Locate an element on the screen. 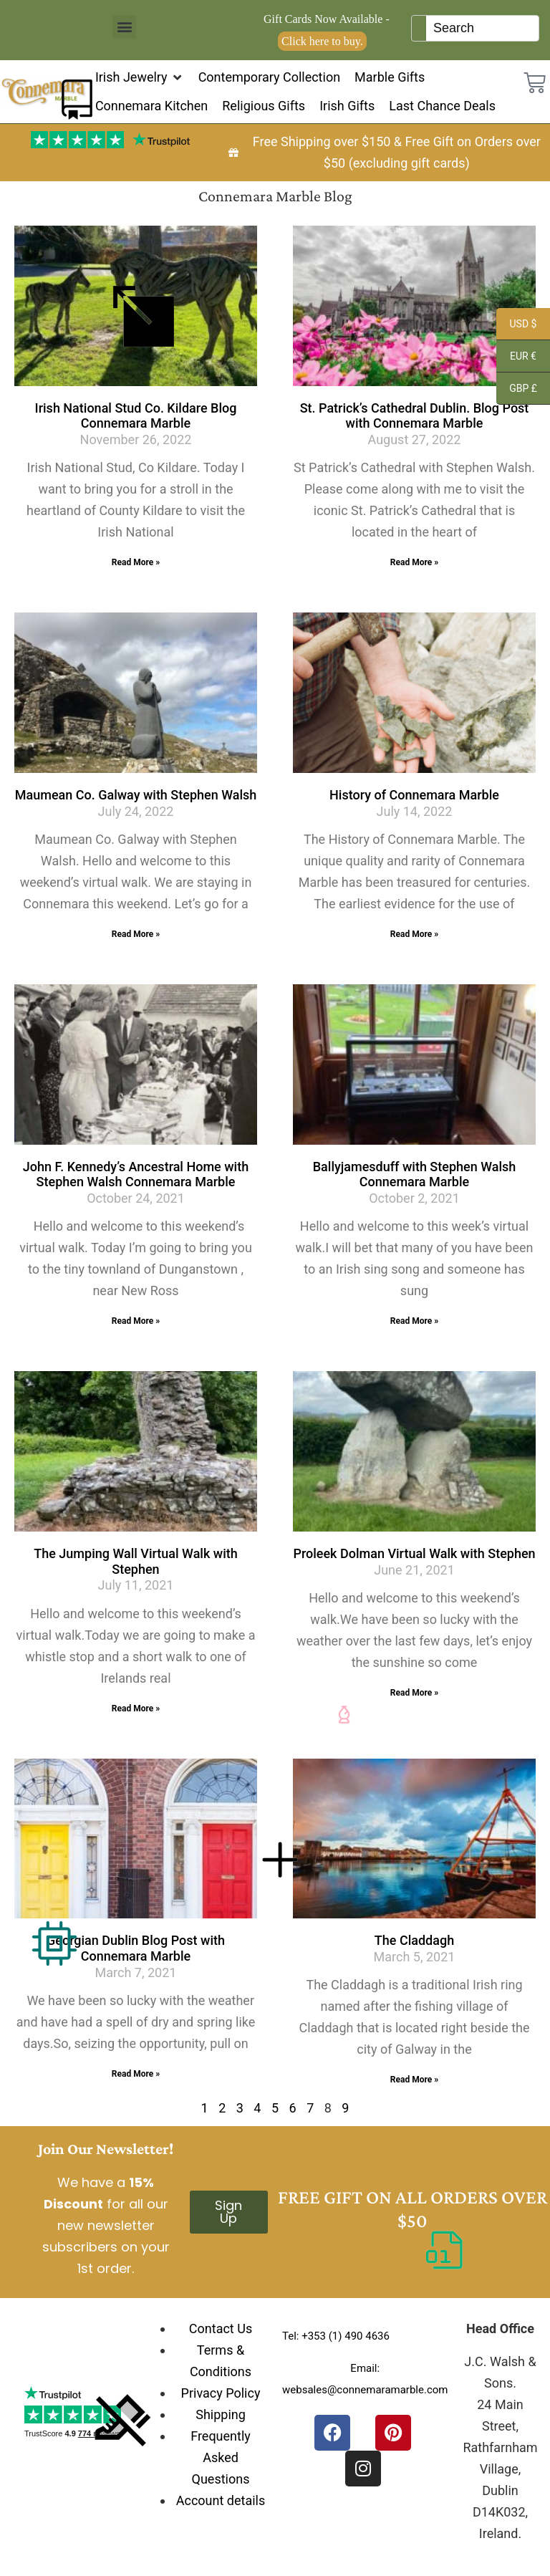  indicates a restricted area where stepping is prohibited is located at coordinates (122, 2419).